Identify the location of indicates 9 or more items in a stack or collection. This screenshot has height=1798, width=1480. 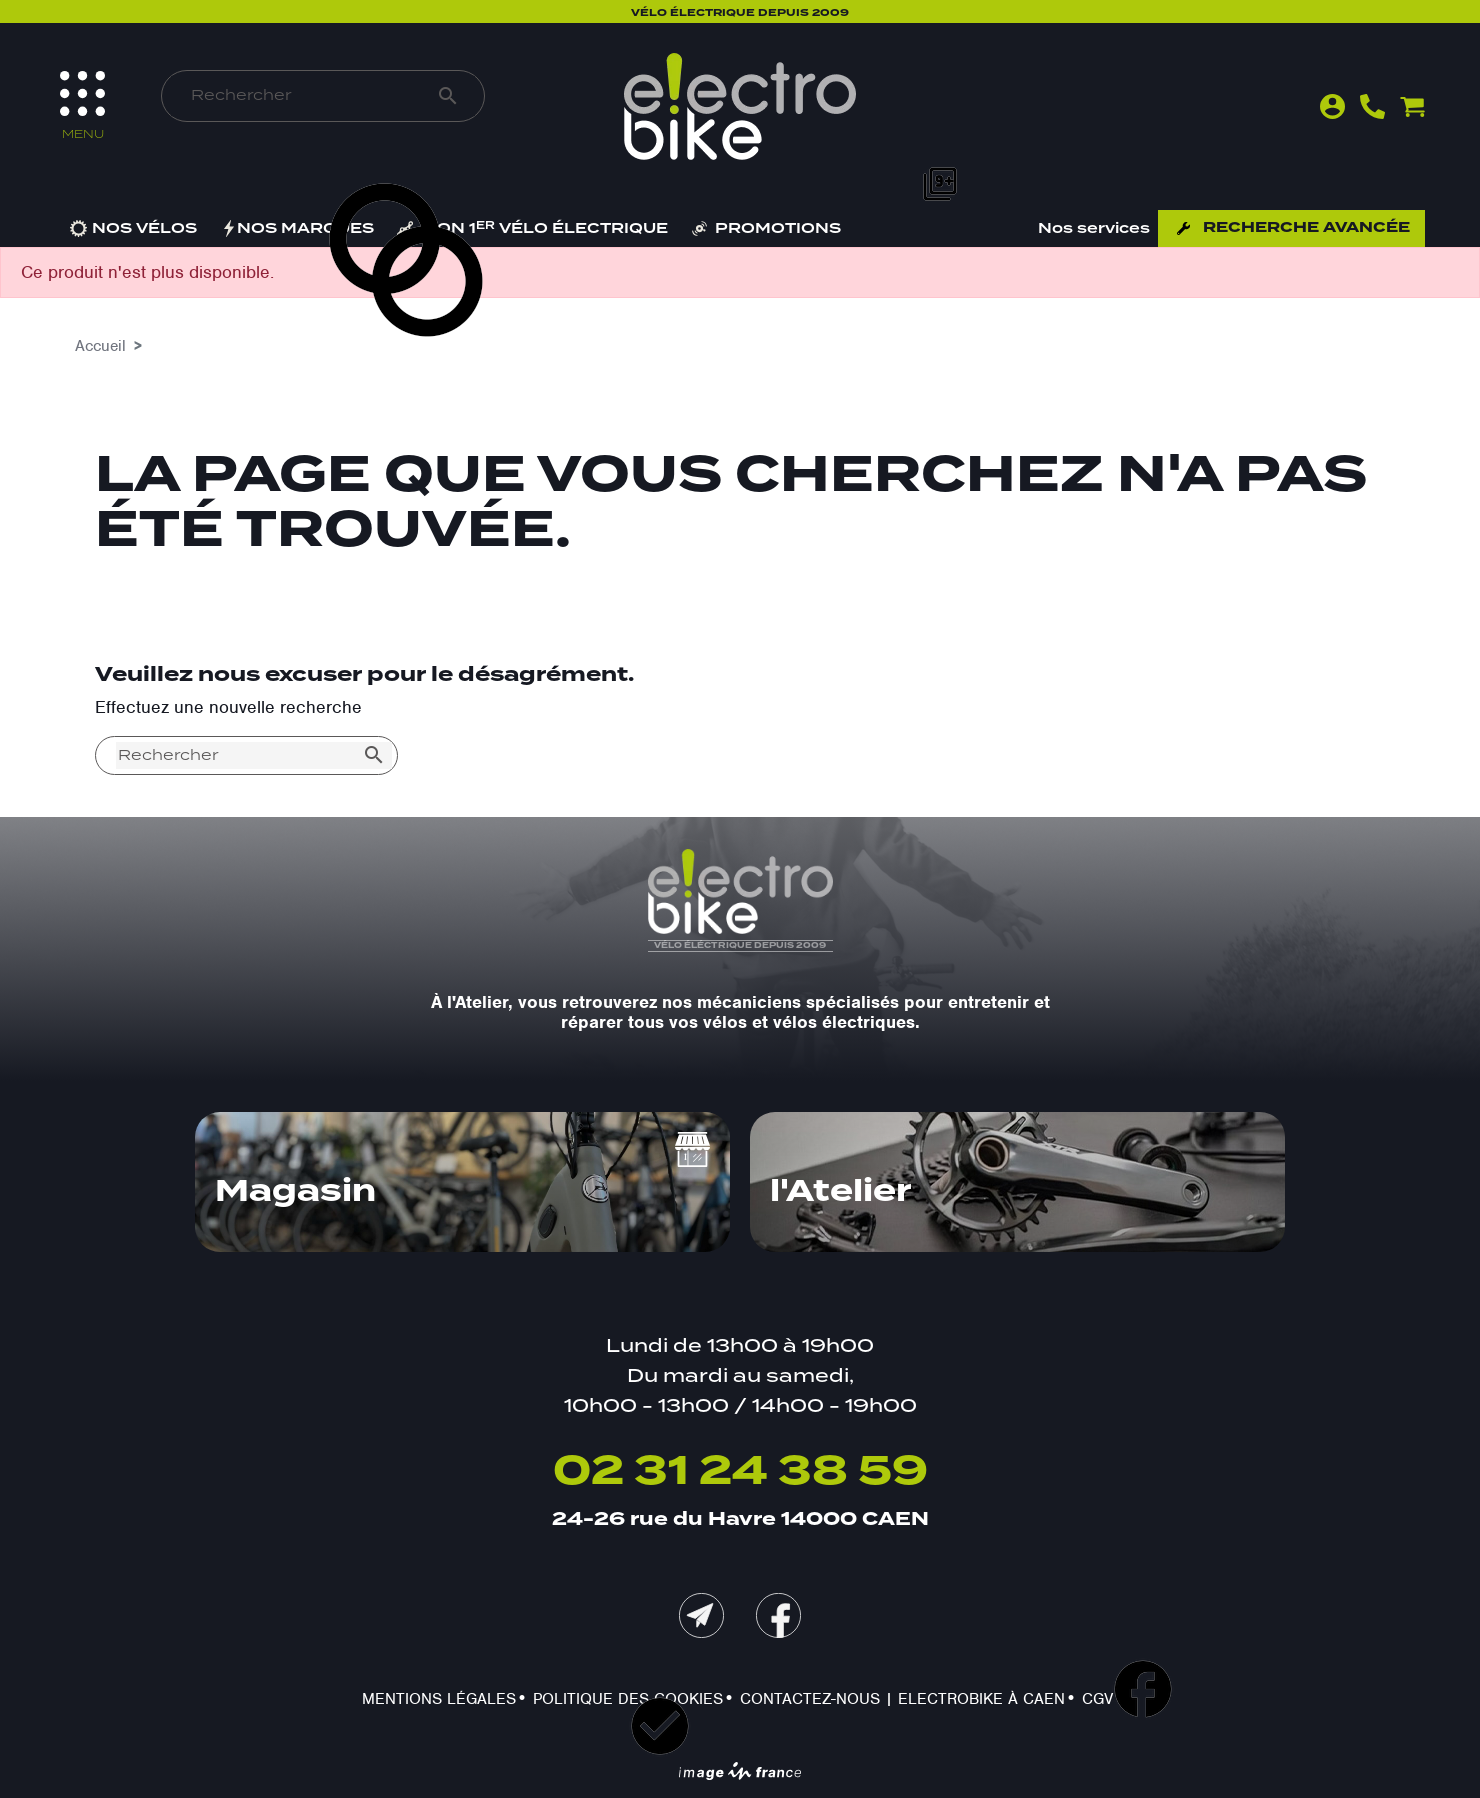
(940, 184).